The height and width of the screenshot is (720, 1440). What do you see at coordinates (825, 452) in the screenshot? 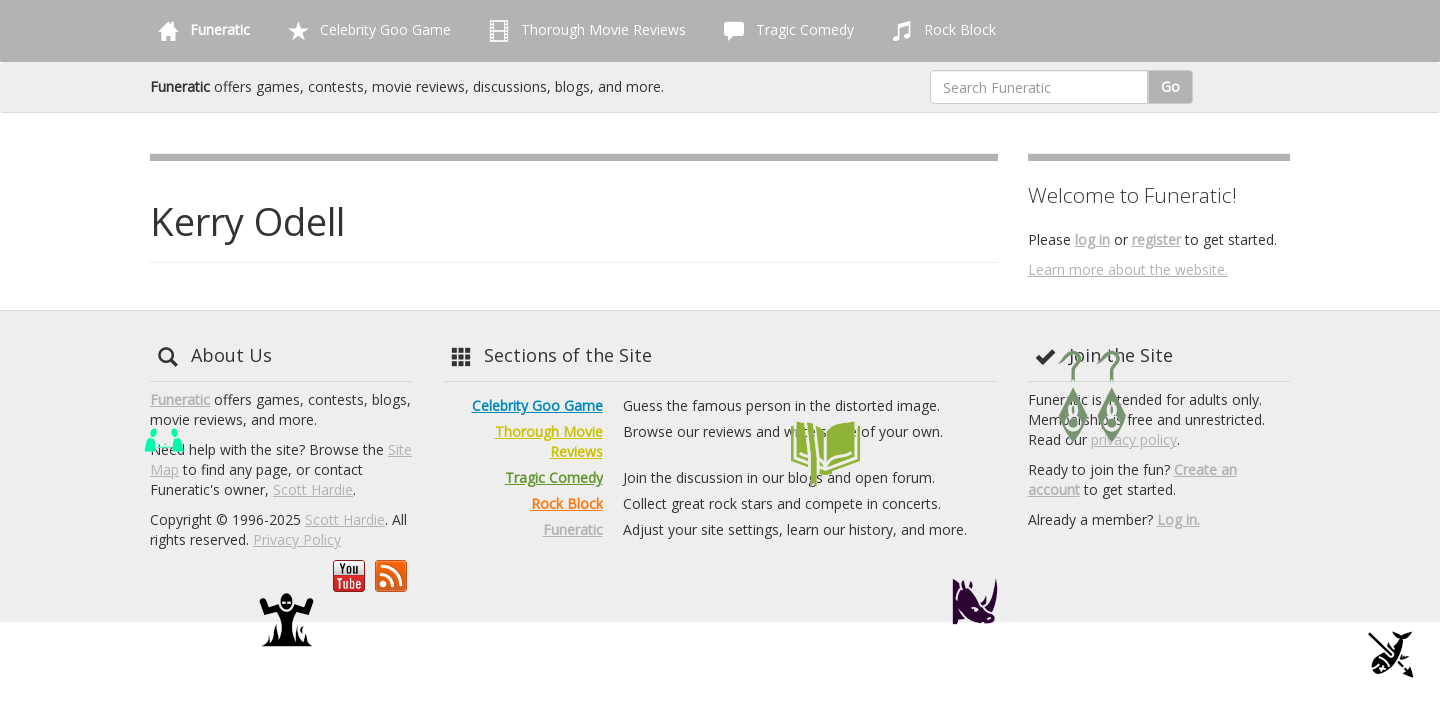
I see `save current page as a bookmark` at bounding box center [825, 452].